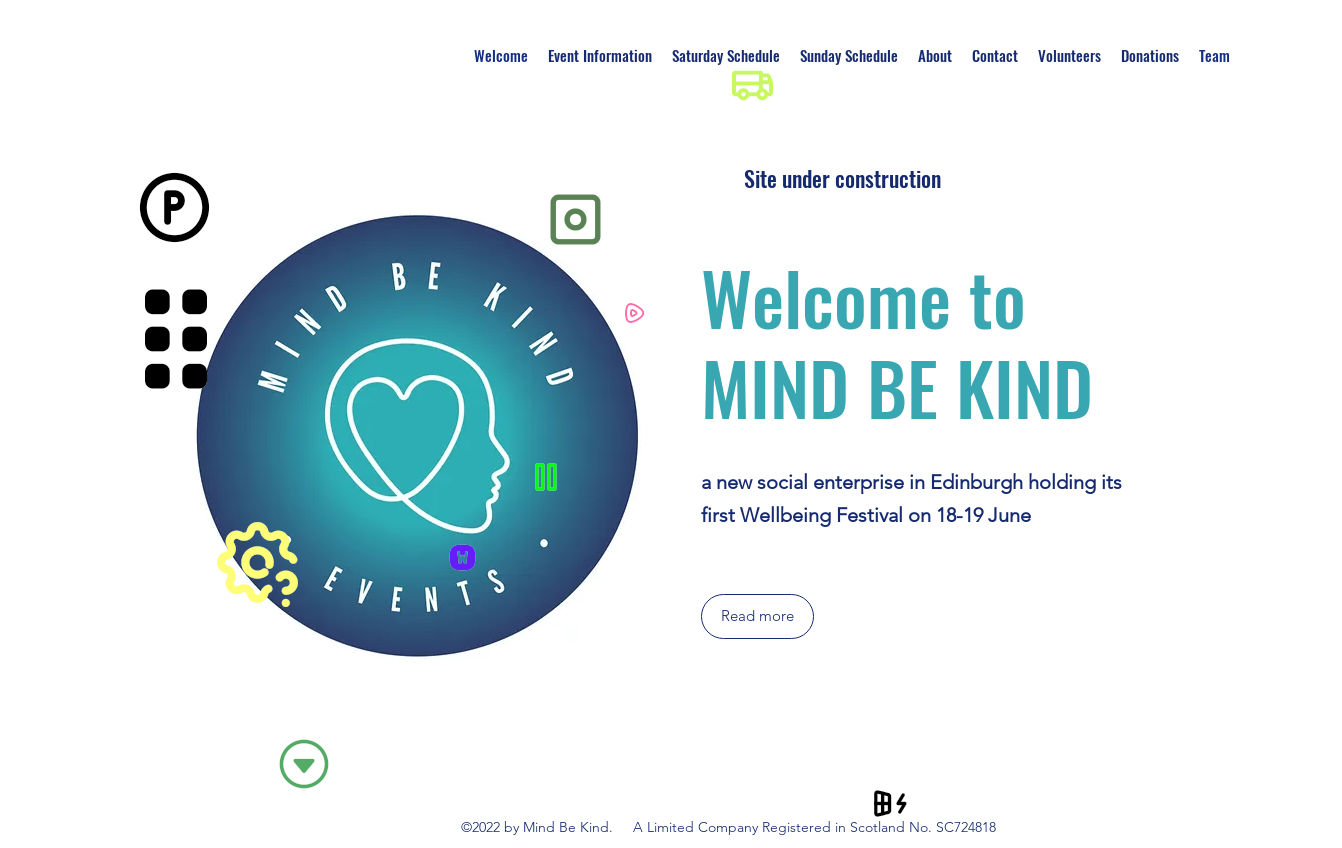 This screenshot has width=1342, height=848. I want to click on toggle grid view layout, so click(176, 339).